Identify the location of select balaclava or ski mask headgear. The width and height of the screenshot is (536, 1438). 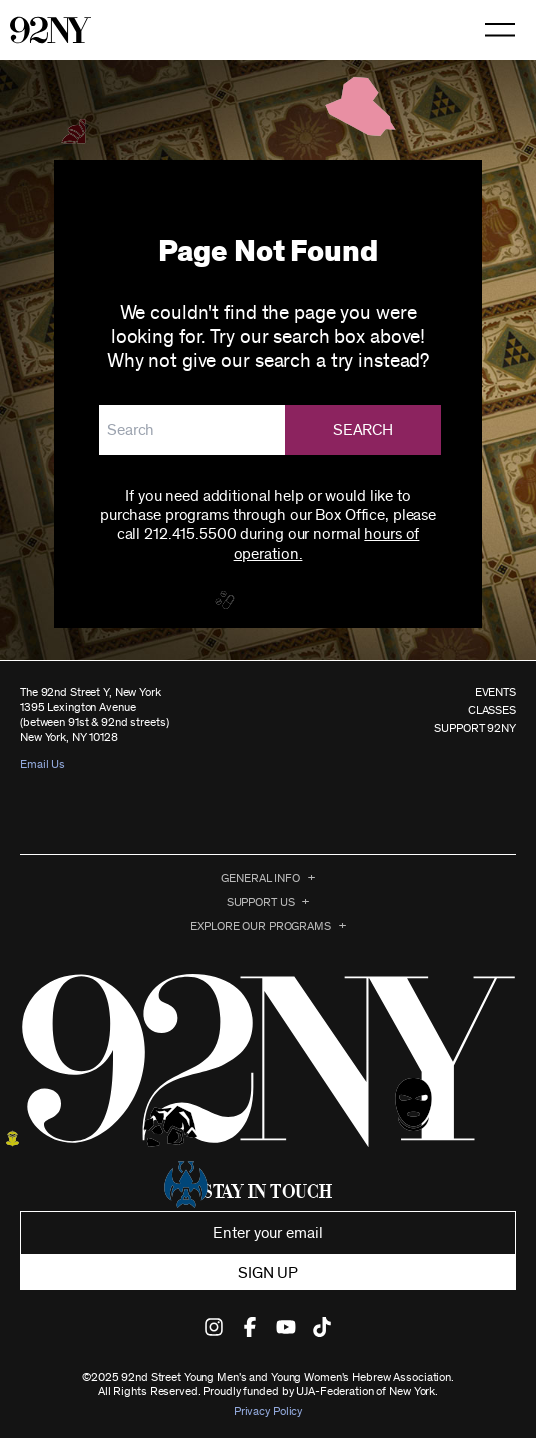
(413, 1104).